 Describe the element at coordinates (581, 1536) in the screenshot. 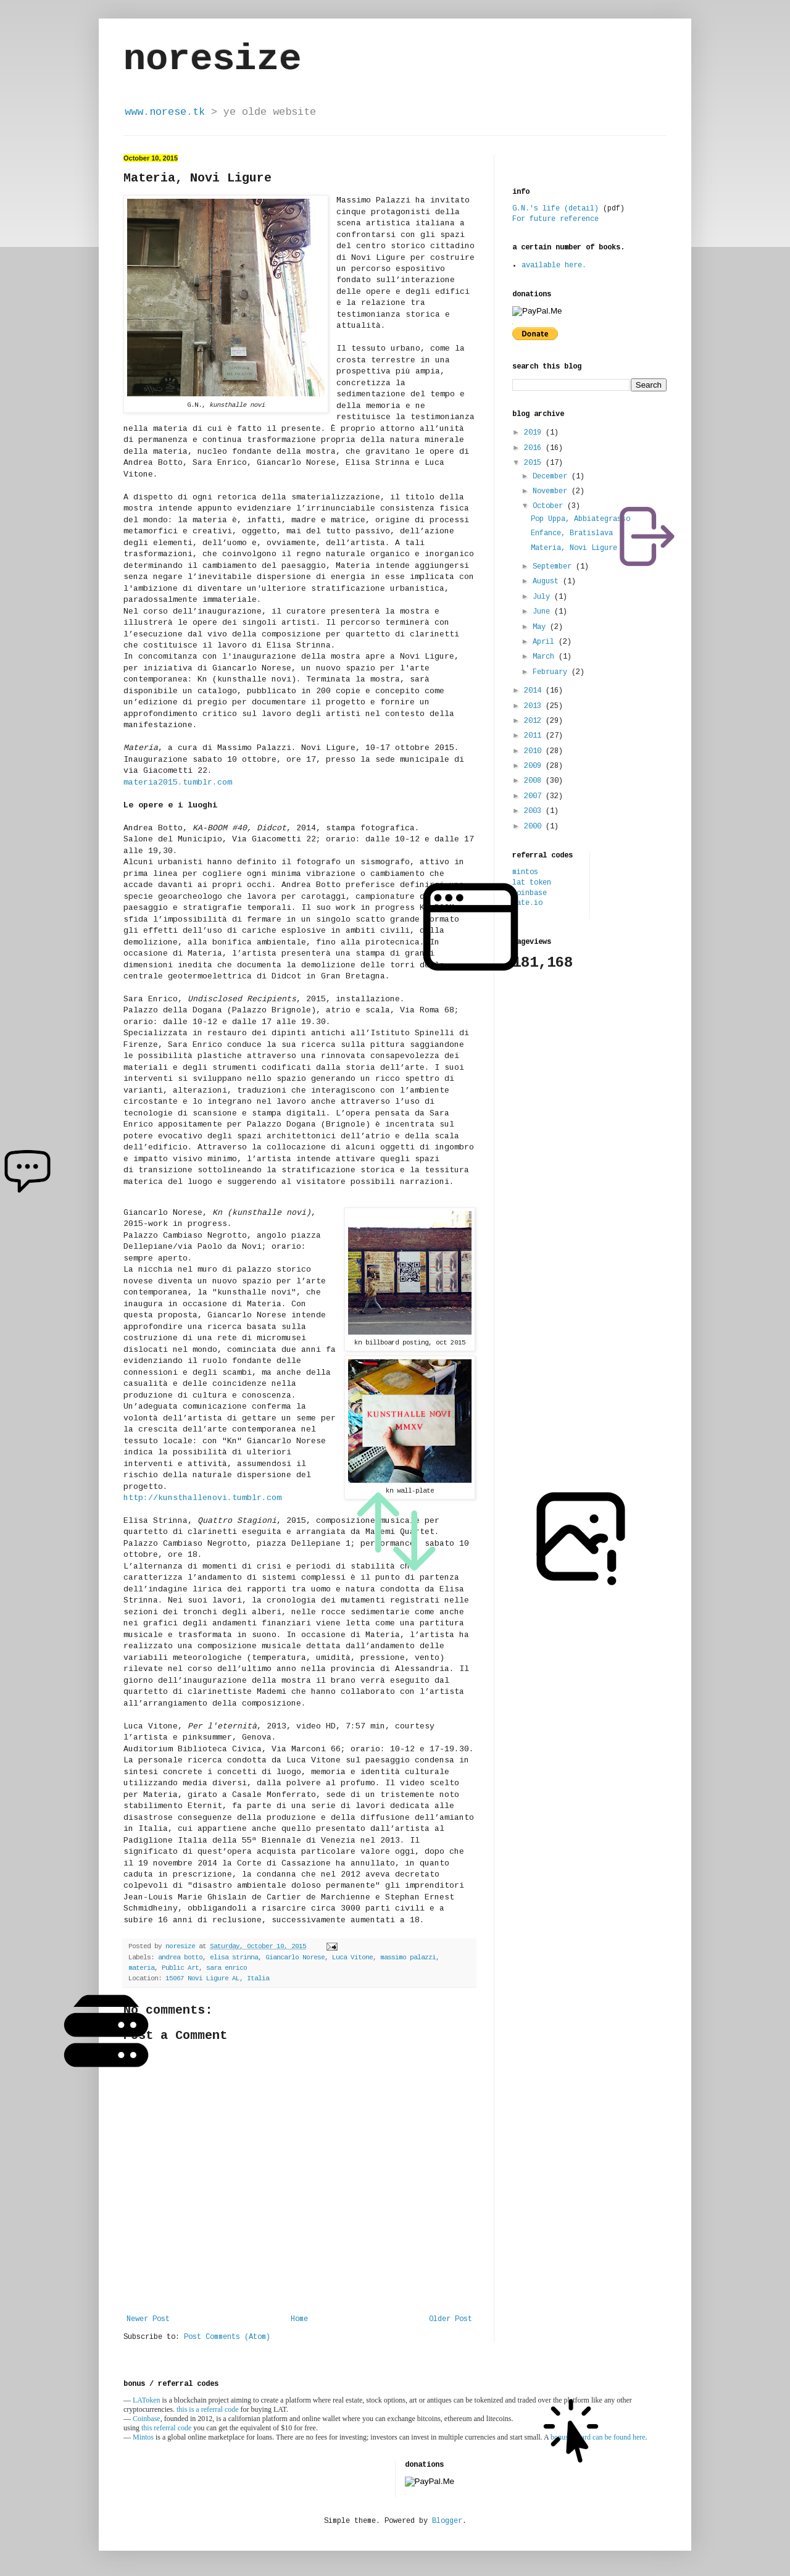

I see `image upload error or warning` at that location.